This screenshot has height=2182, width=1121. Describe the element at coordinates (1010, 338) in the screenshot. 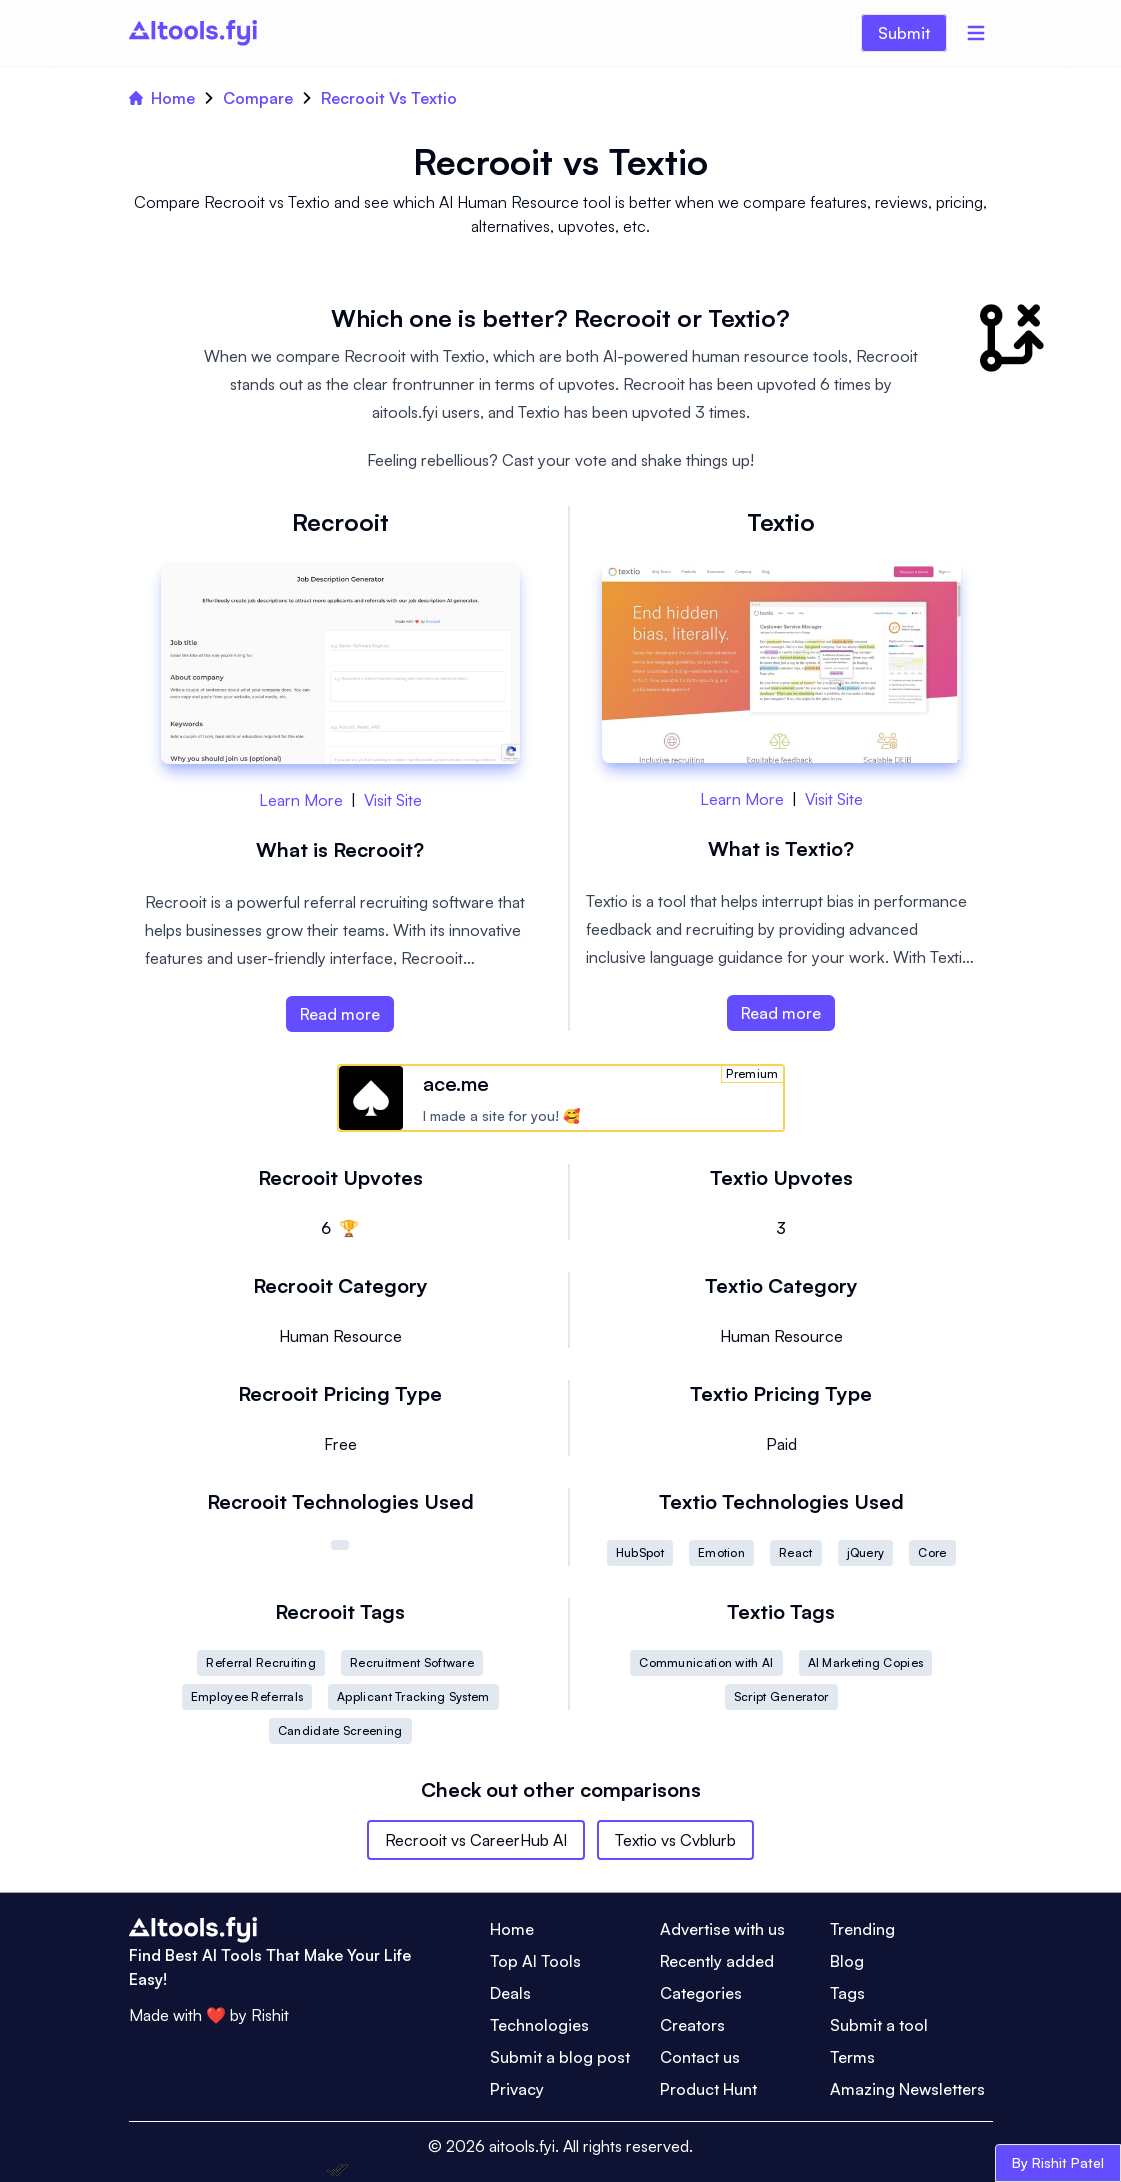

I see `delete a git branch` at that location.